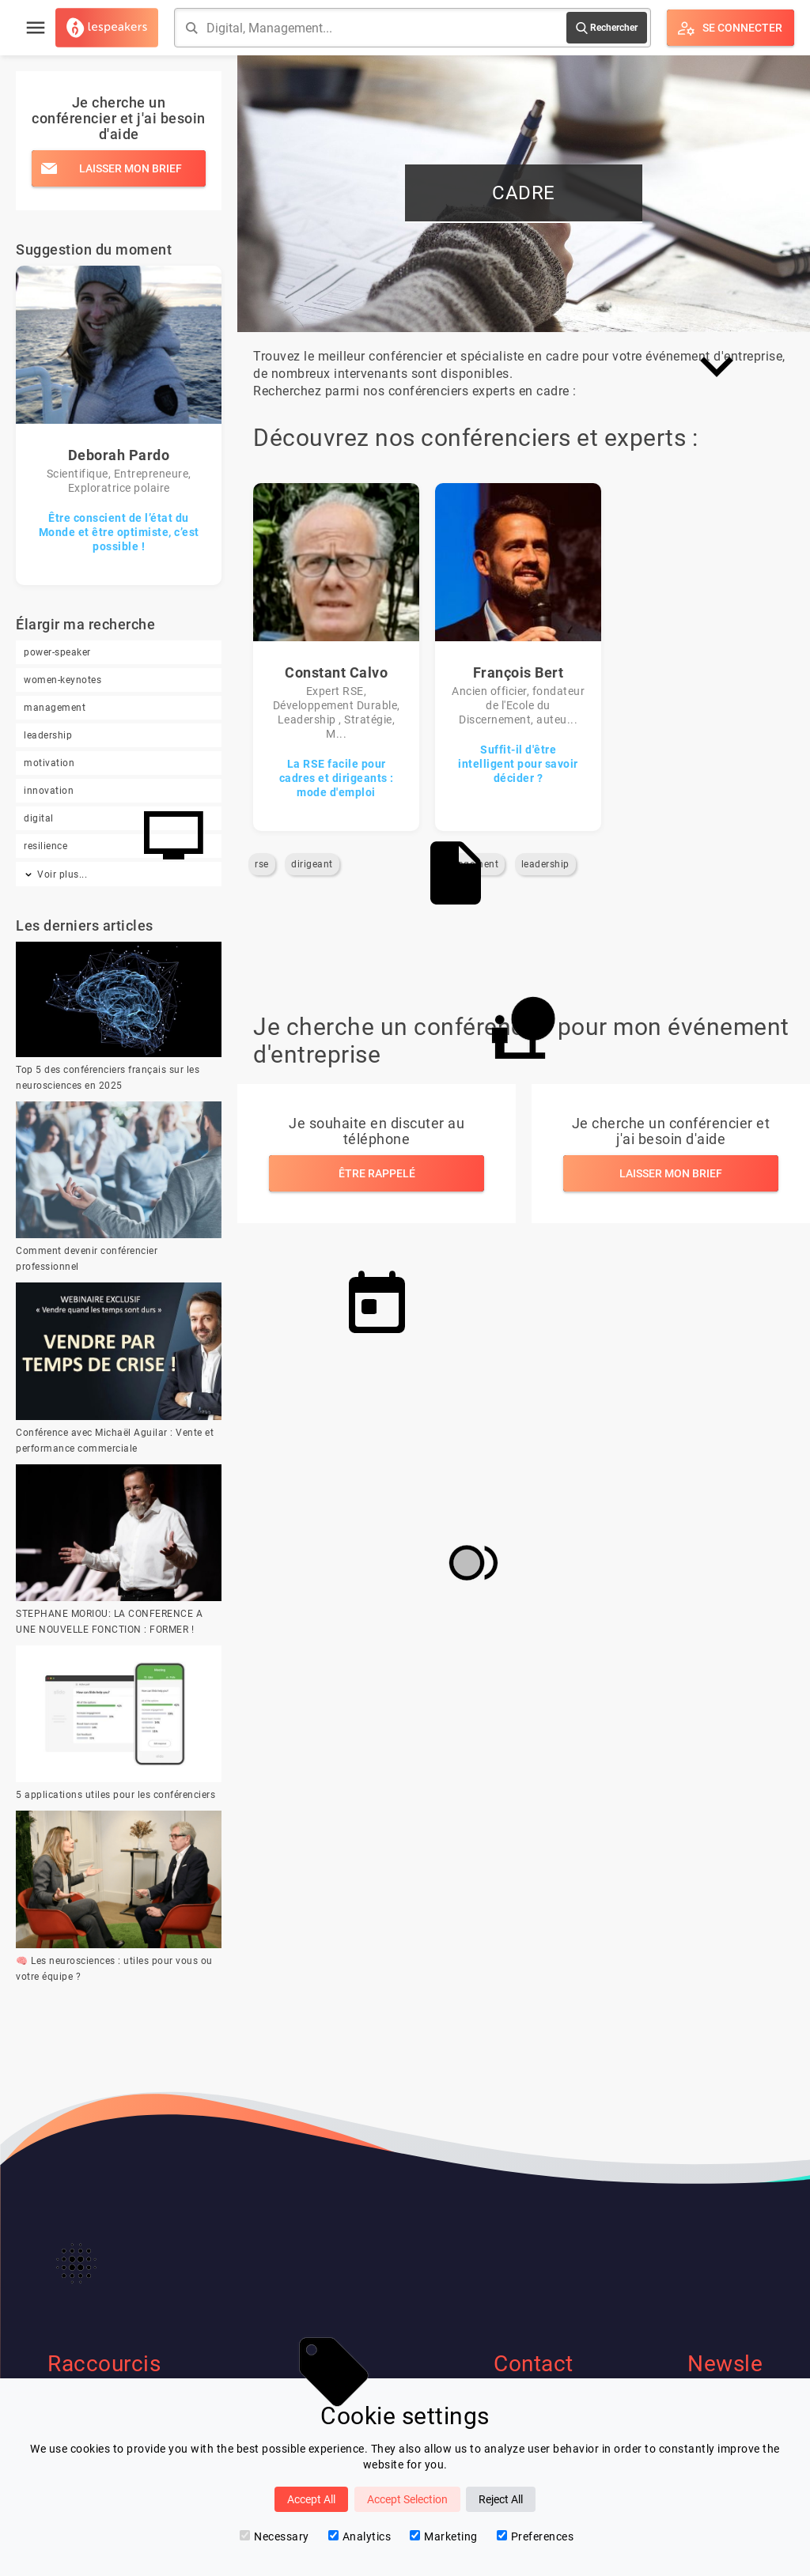 The height and width of the screenshot is (2576, 810). What do you see at coordinates (473, 1562) in the screenshot?
I see `indicates active recording or live broadcast` at bounding box center [473, 1562].